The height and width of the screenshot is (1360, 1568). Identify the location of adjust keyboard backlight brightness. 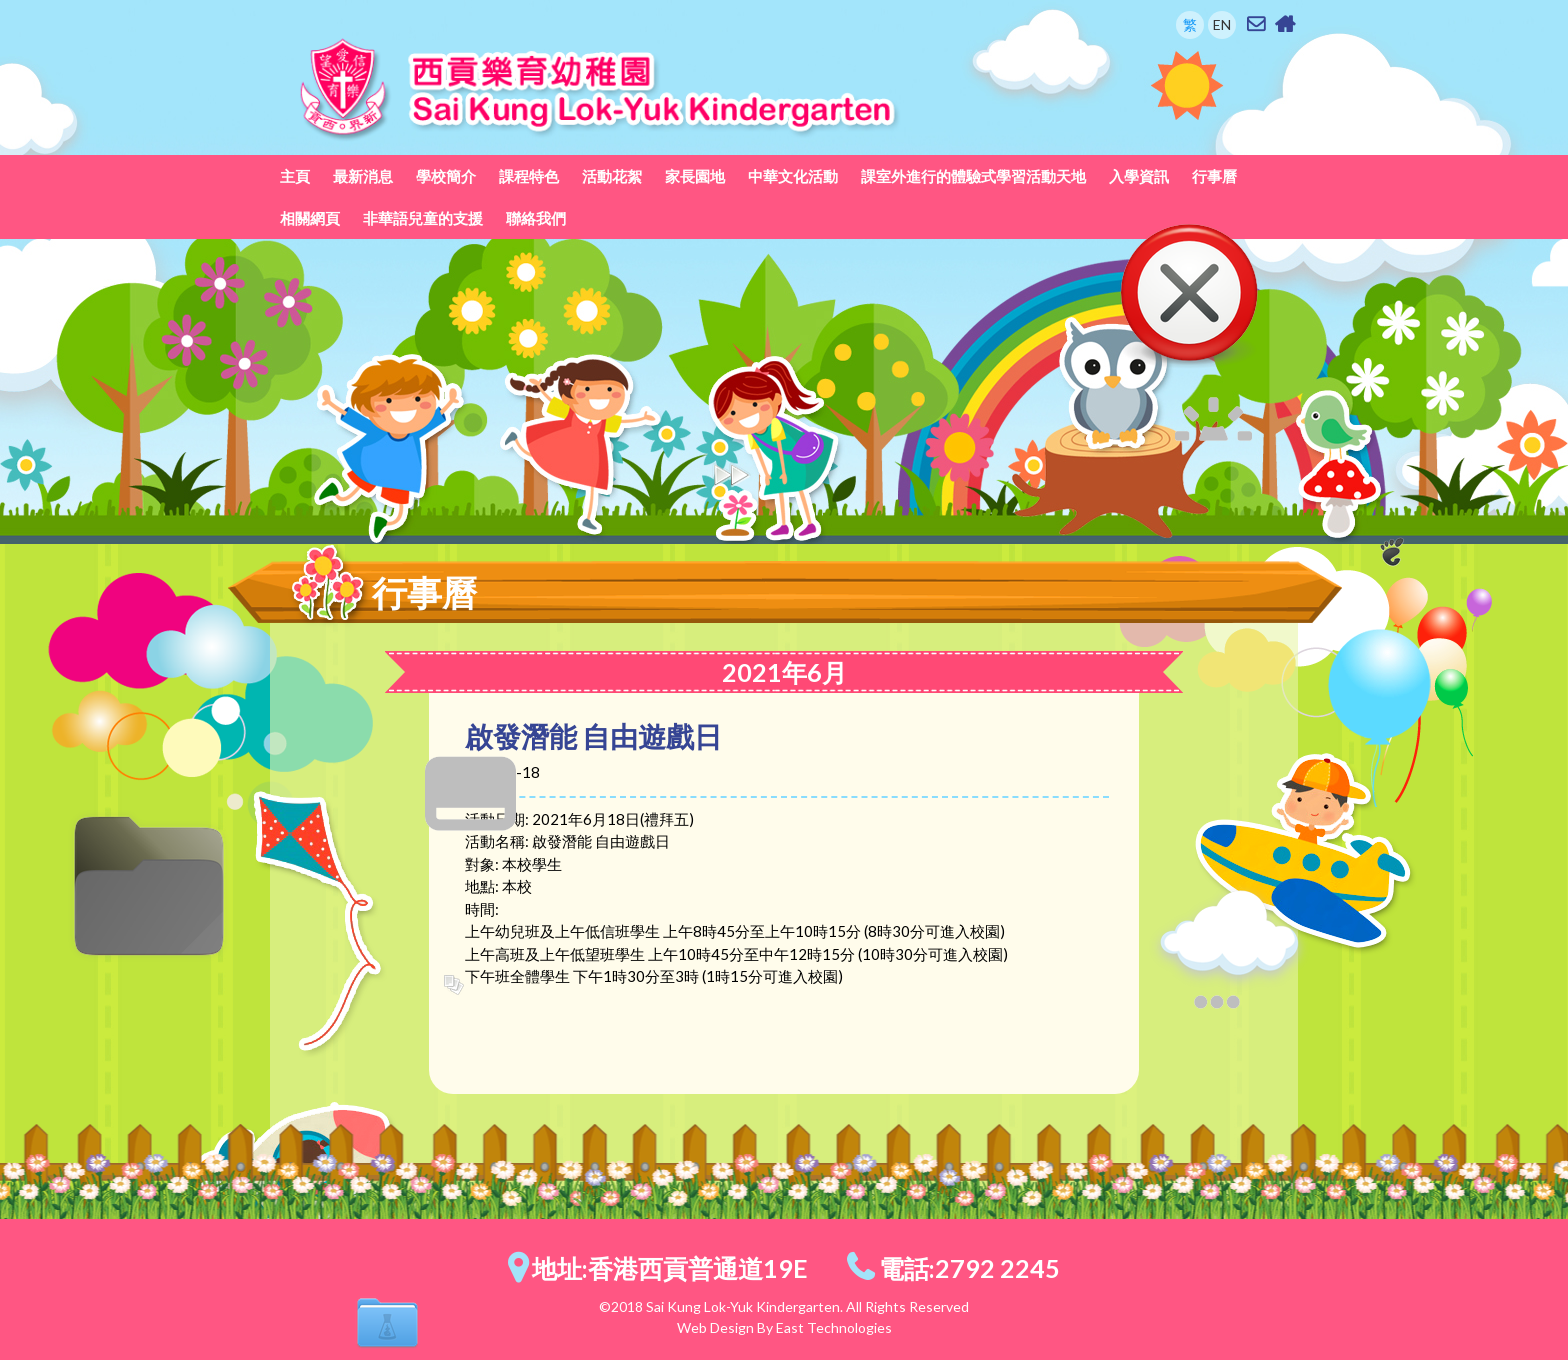
(1213, 421).